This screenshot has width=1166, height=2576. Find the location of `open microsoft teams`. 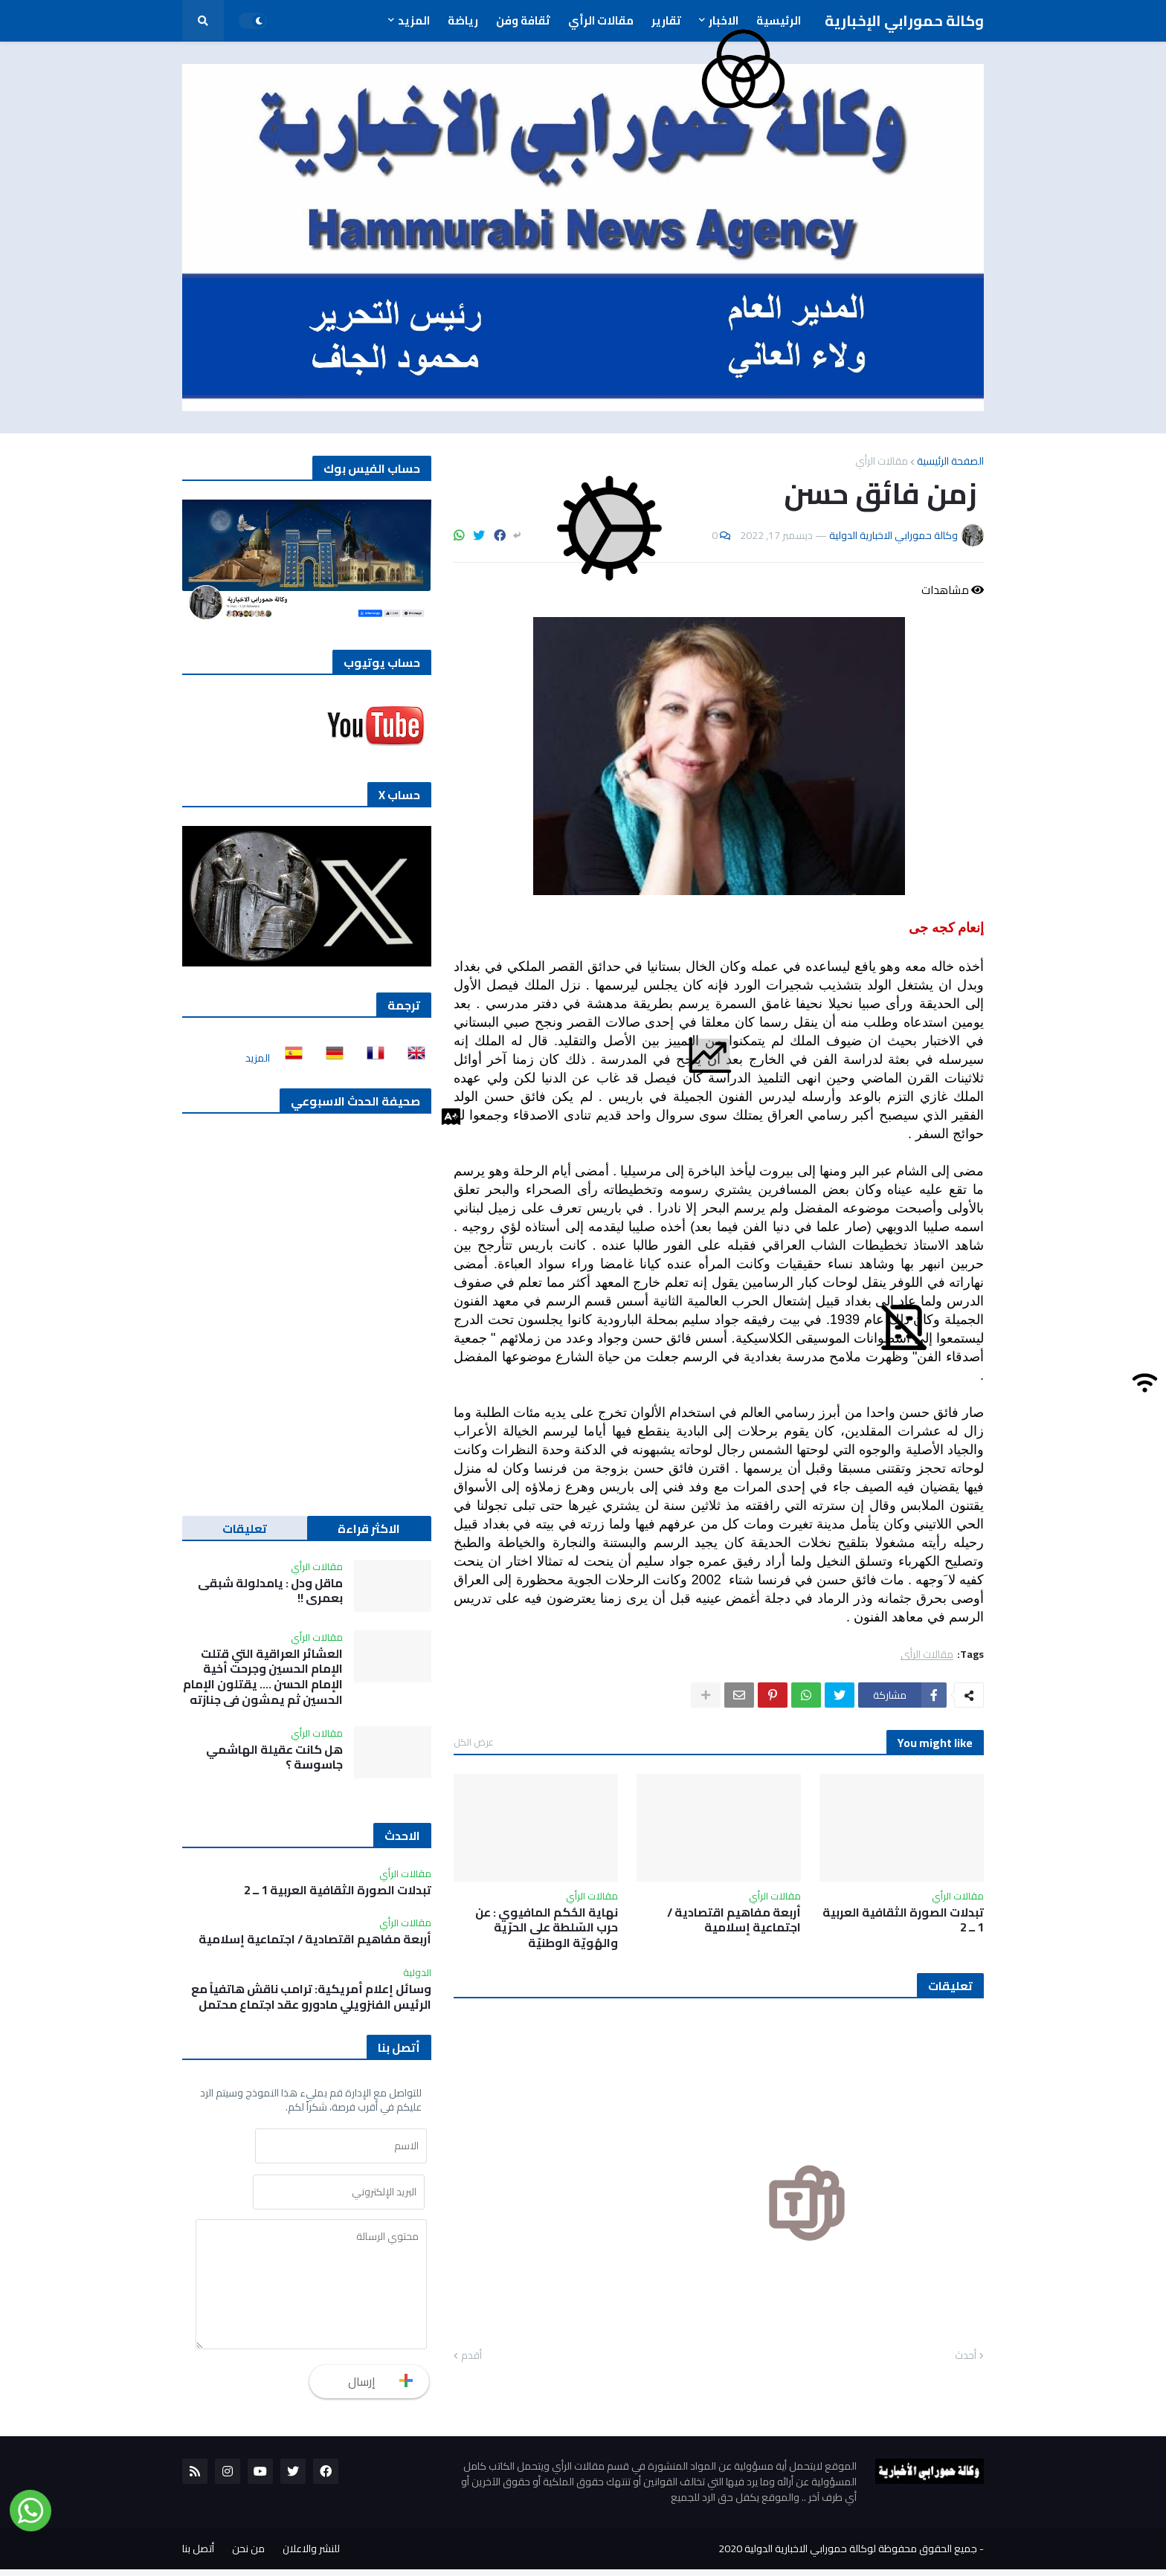

open microsoft teams is located at coordinates (807, 2204).